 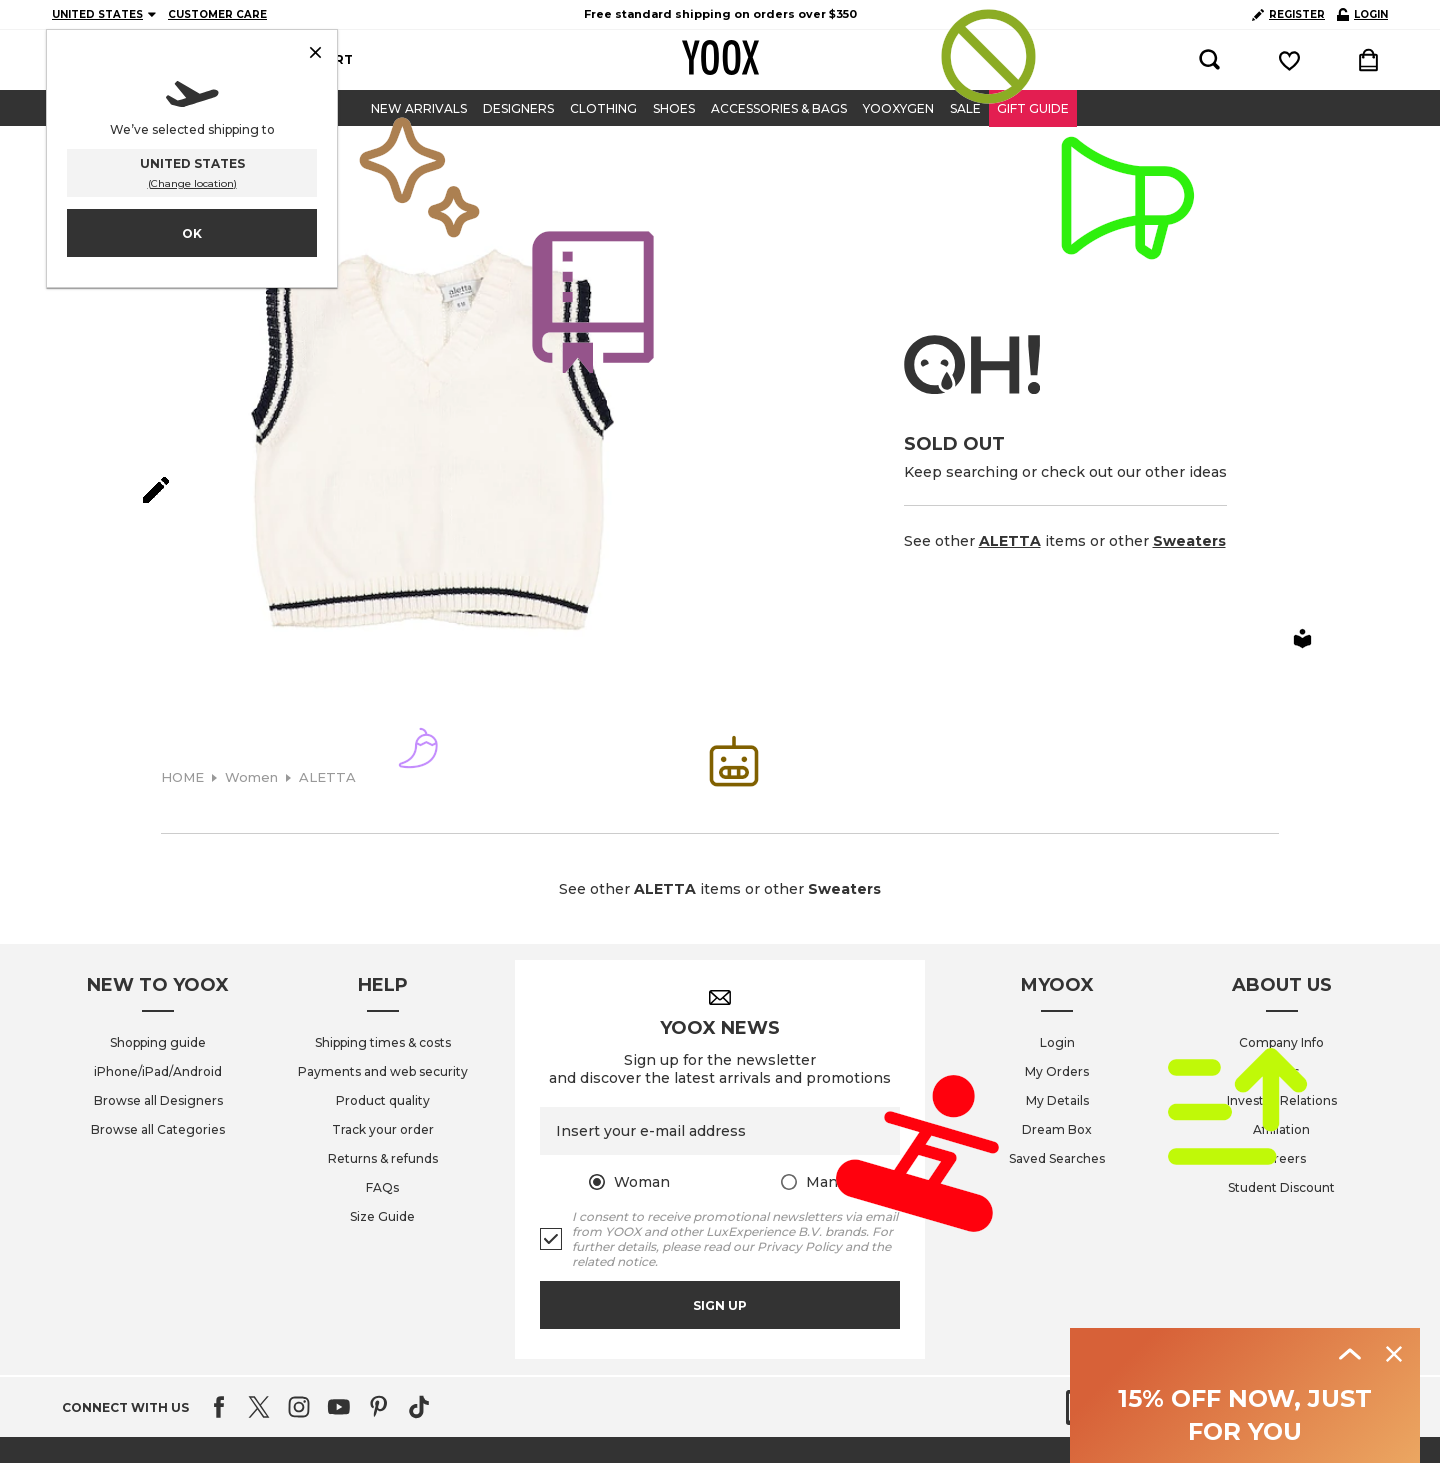 I want to click on indicates spicy food or heat level, so click(x=420, y=749).